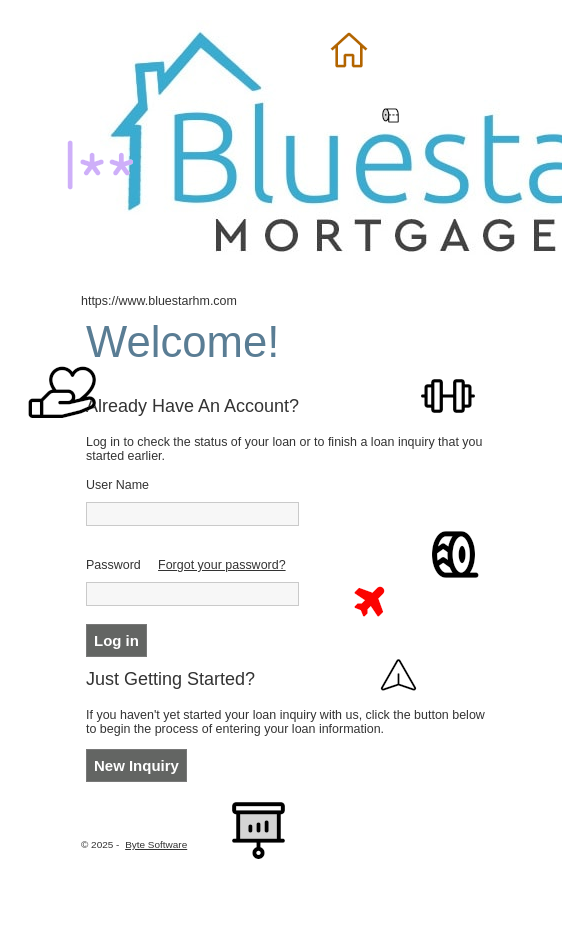 The width and height of the screenshot is (562, 929). I want to click on access workout or fitness features, so click(448, 396).